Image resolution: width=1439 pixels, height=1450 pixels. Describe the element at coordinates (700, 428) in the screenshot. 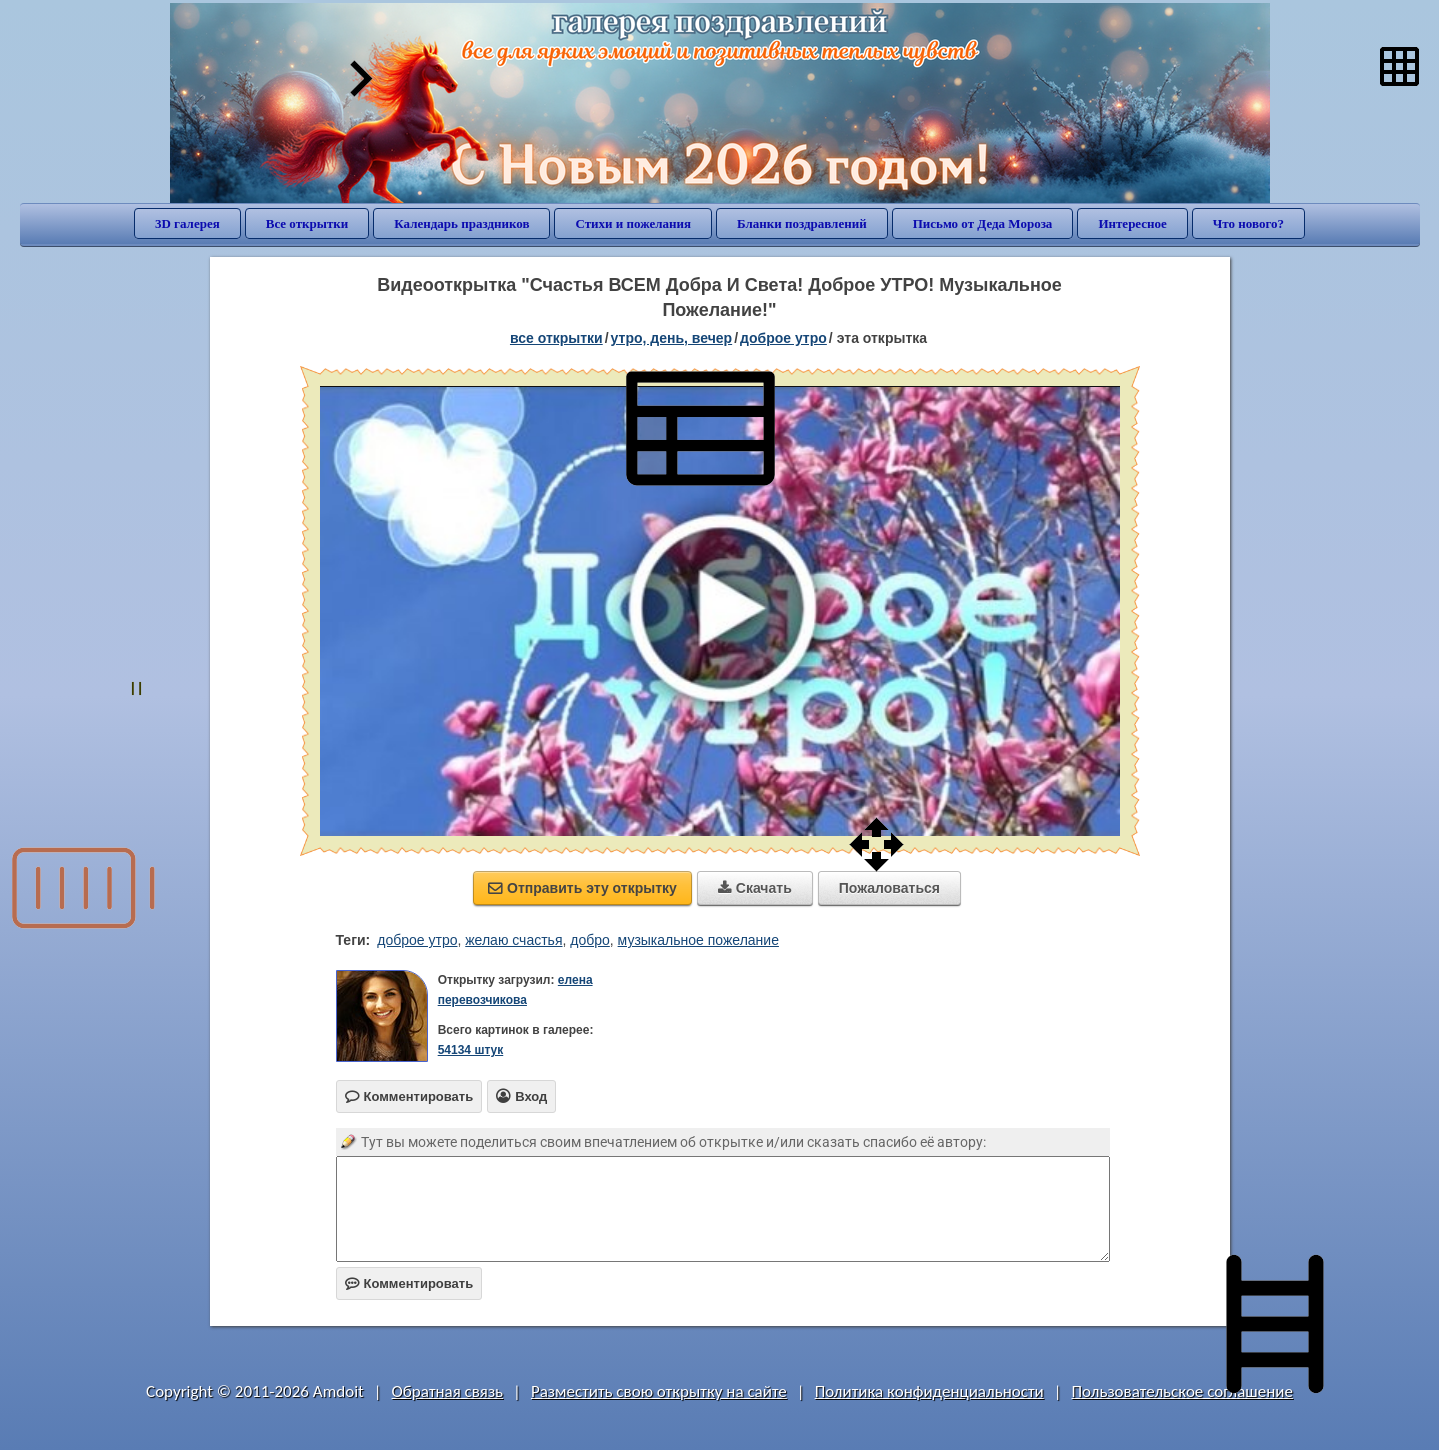

I see `view data in table format` at that location.